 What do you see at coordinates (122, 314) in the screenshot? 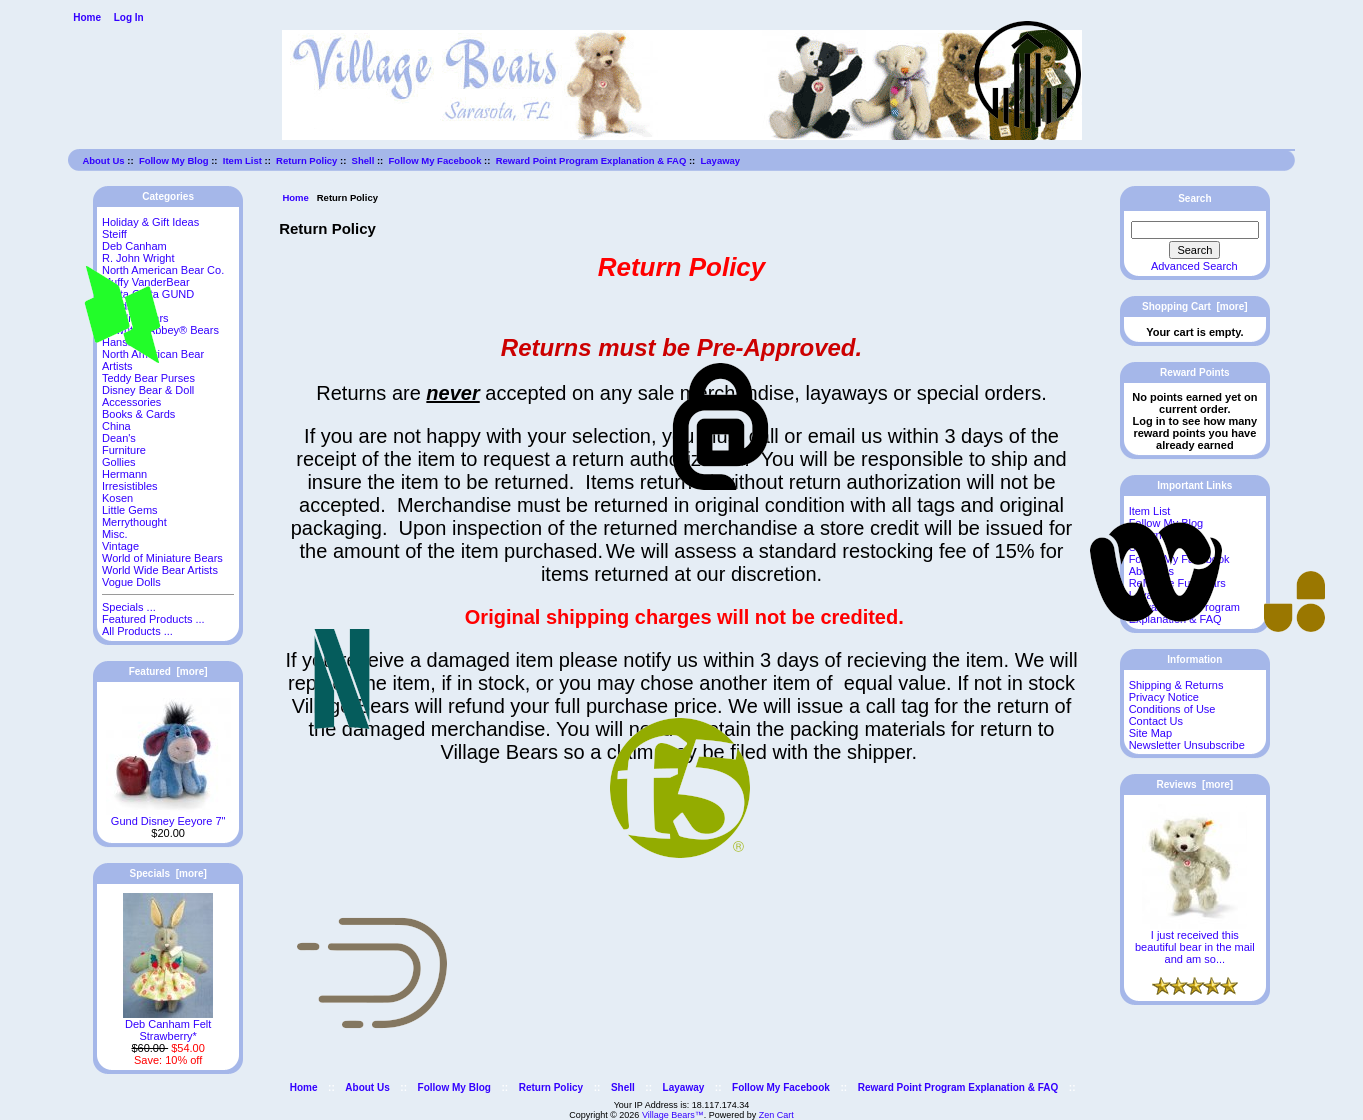
I see `visit dblp computer science bibliography` at bounding box center [122, 314].